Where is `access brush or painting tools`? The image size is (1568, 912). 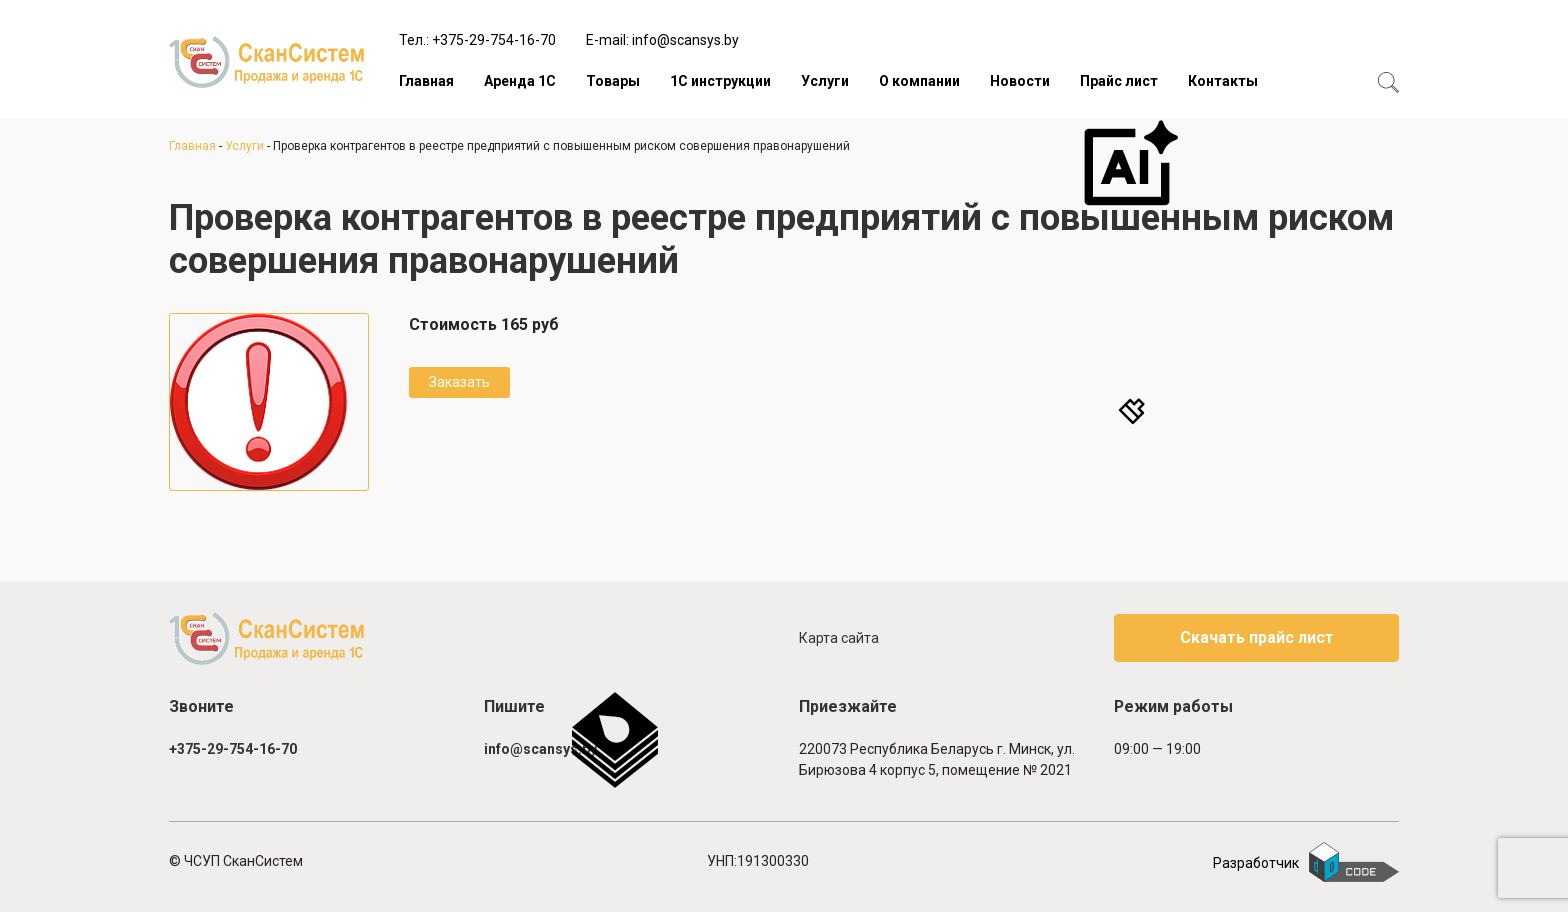
access brush or painting tools is located at coordinates (1132, 410).